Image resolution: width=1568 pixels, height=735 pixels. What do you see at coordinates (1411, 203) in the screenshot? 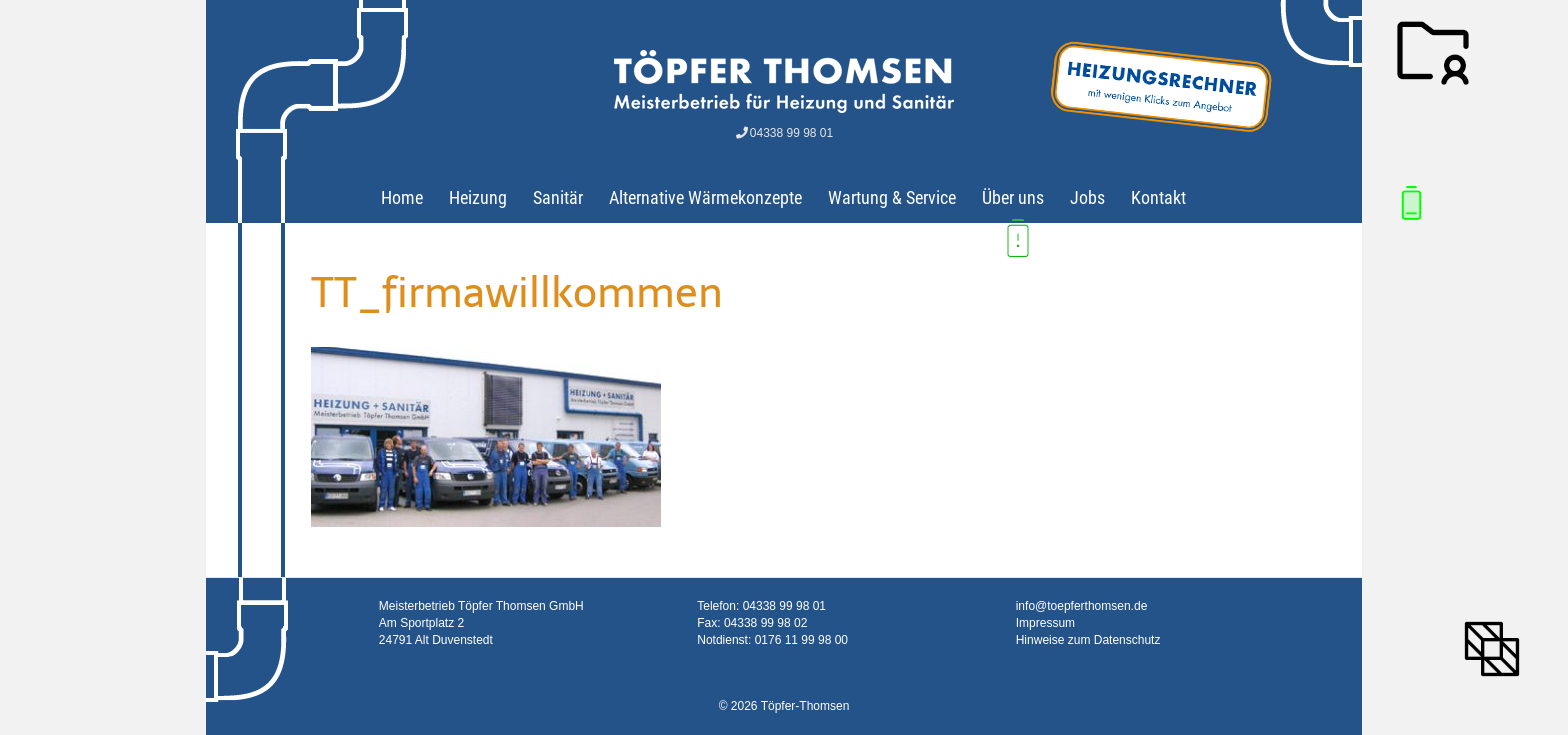
I see `indicates low battery level` at bounding box center [1411, 203].